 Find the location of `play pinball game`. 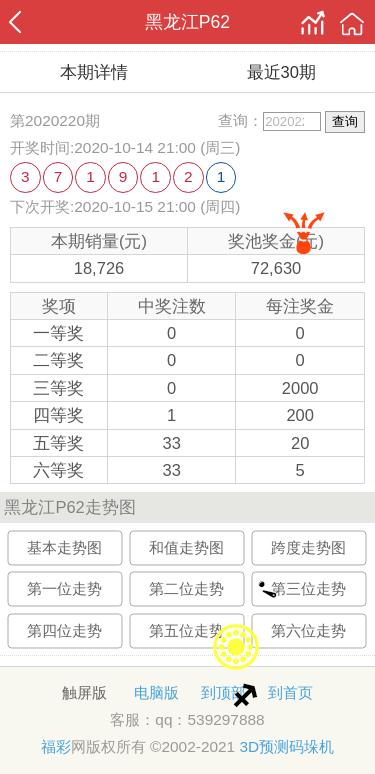

play pinball game is located at coordinates (267, 589).